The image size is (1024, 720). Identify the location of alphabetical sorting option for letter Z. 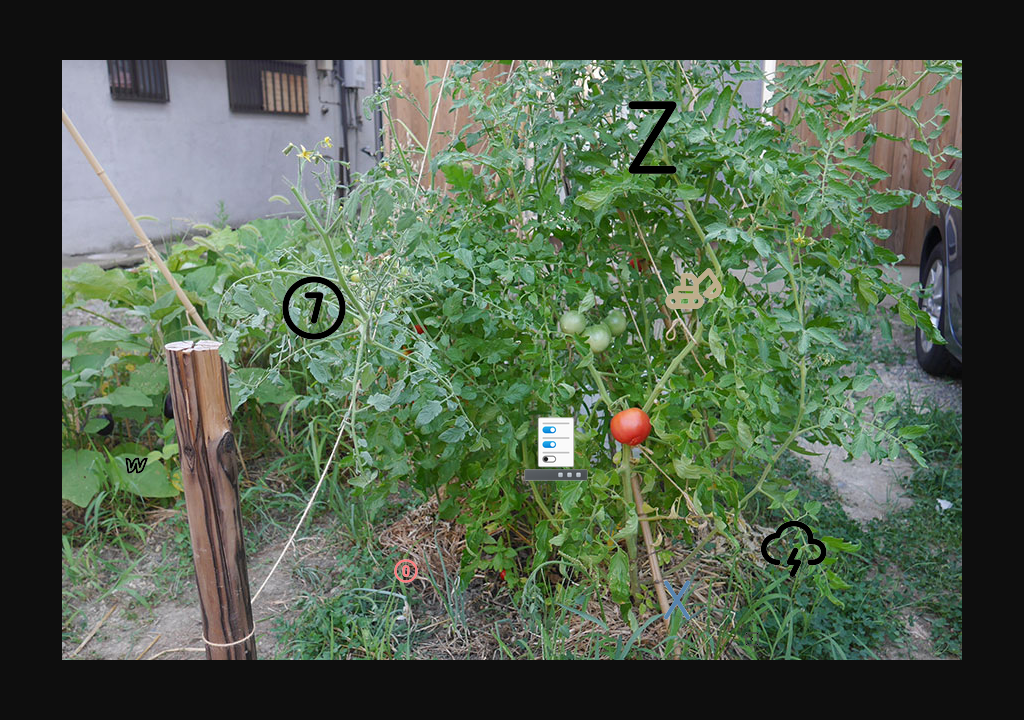
(652, 137).